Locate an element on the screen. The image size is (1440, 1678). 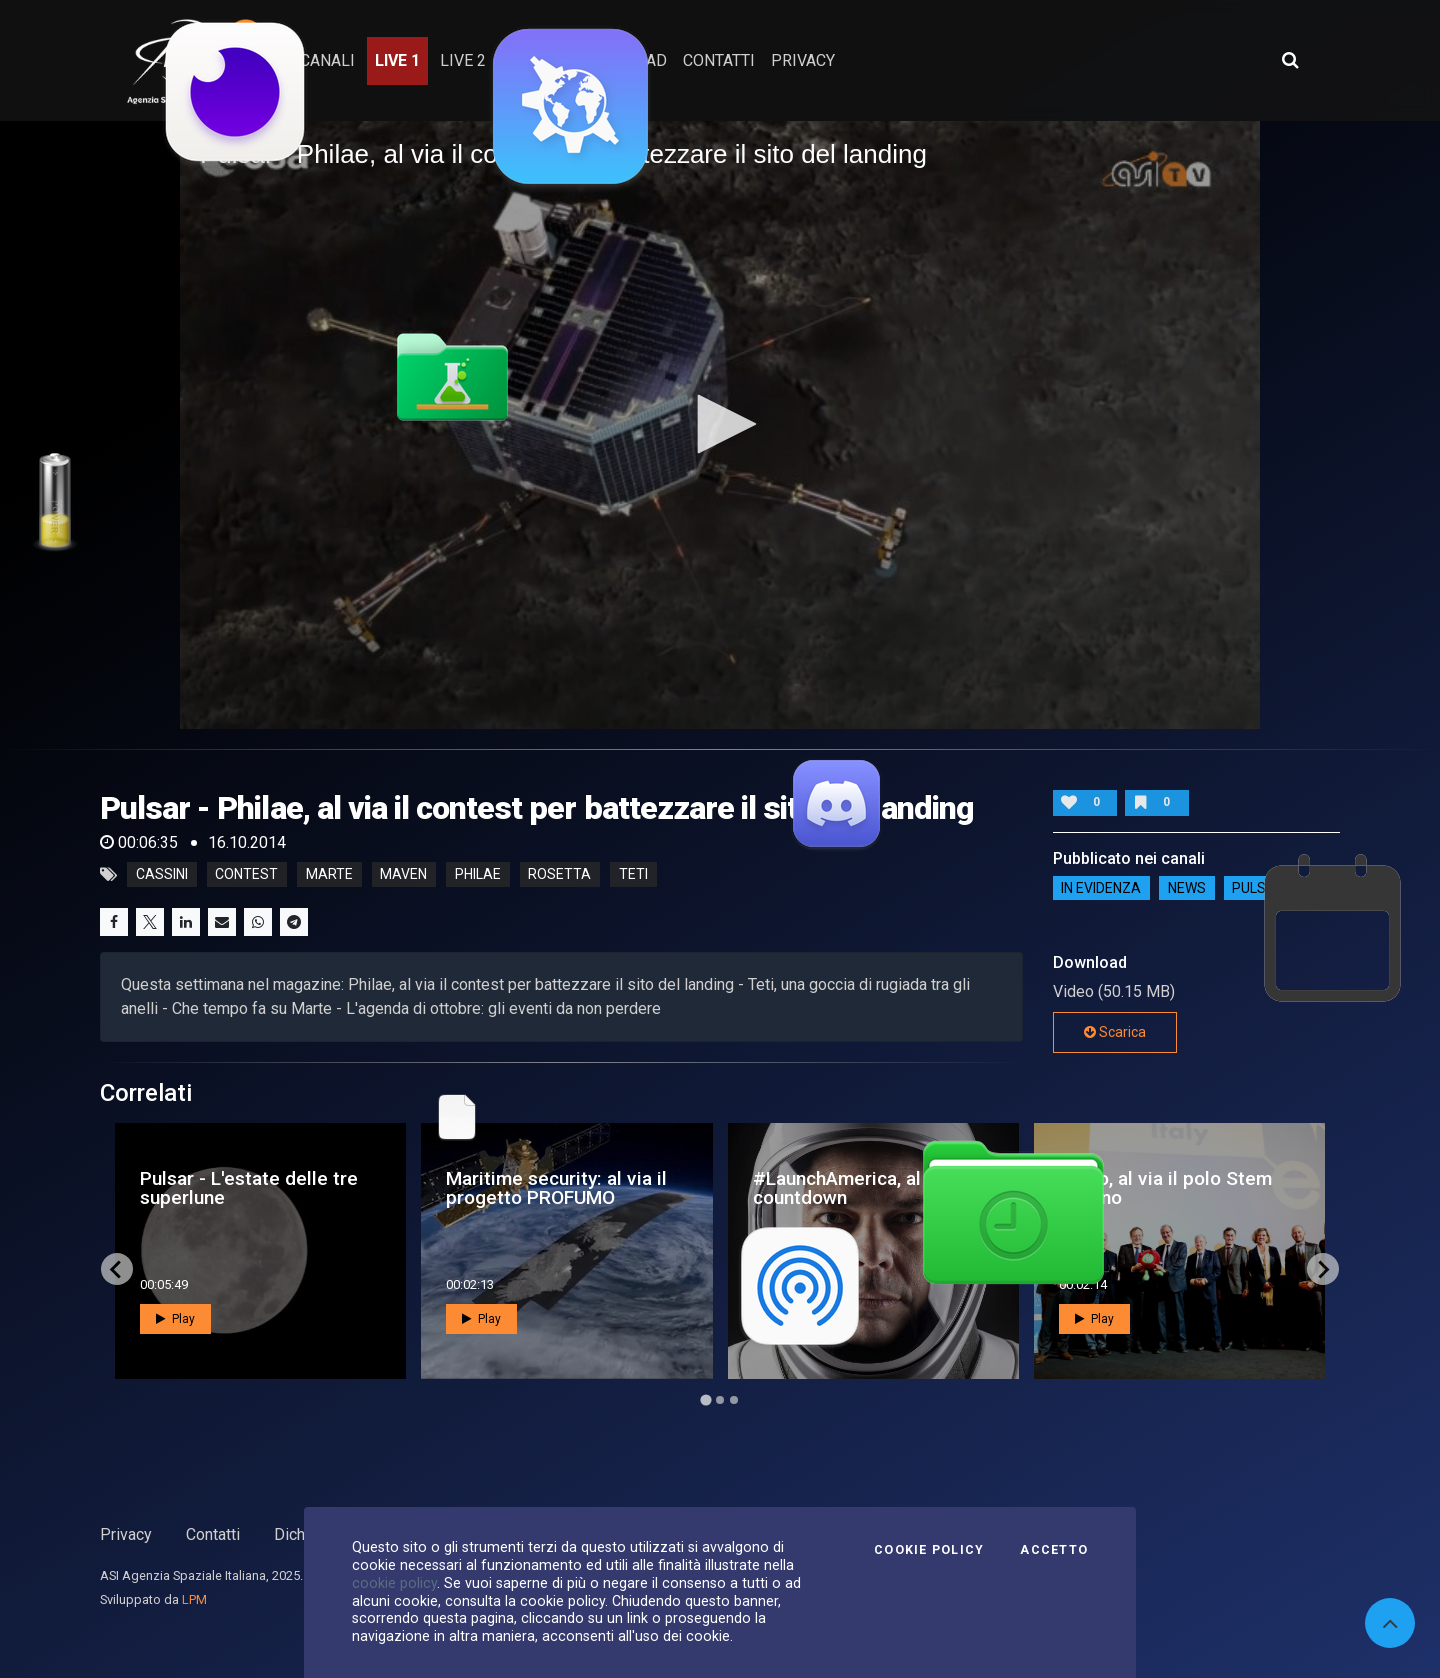
access temporary files folder is located at coordinates (1013, 1212).